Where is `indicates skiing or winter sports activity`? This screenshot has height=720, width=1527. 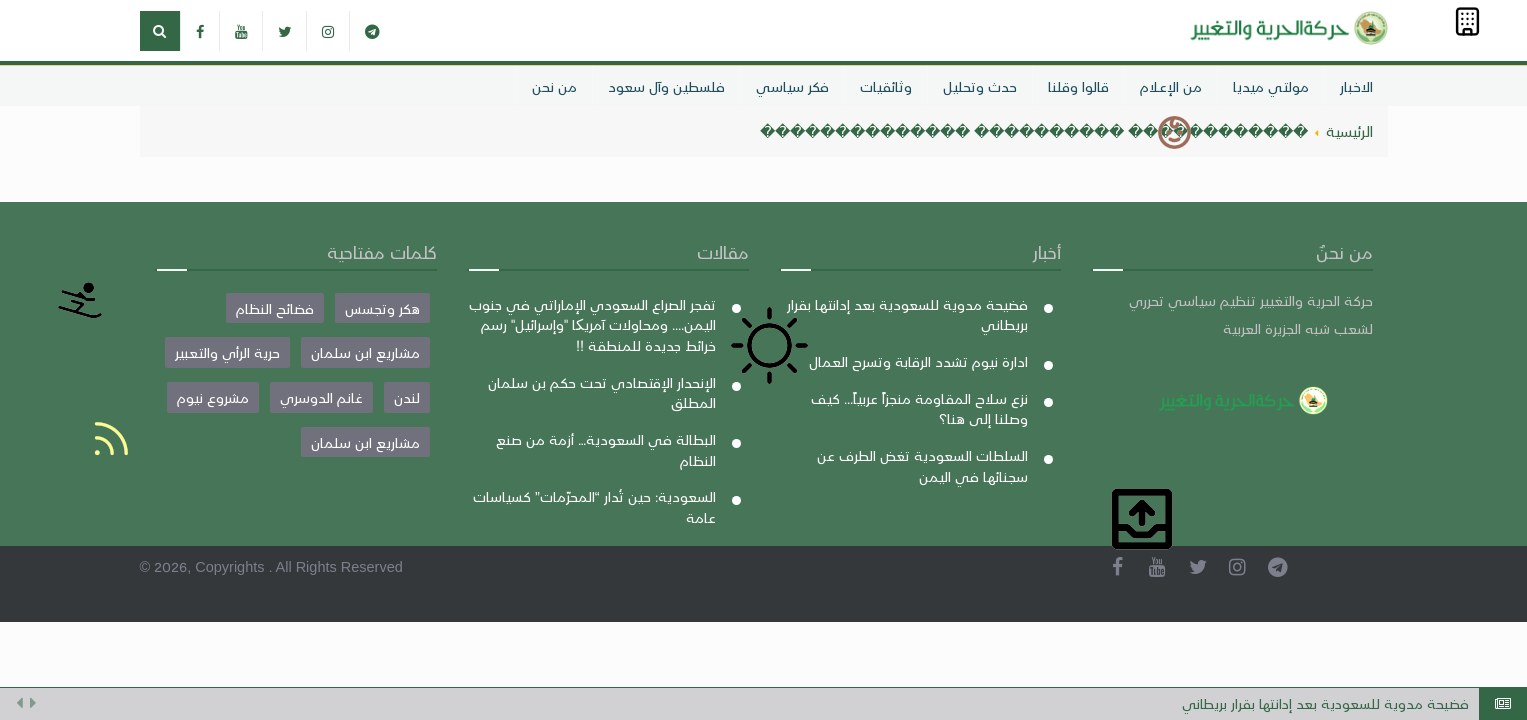 indicates skiing or winter sports activity is located at coordinates (80, 301).